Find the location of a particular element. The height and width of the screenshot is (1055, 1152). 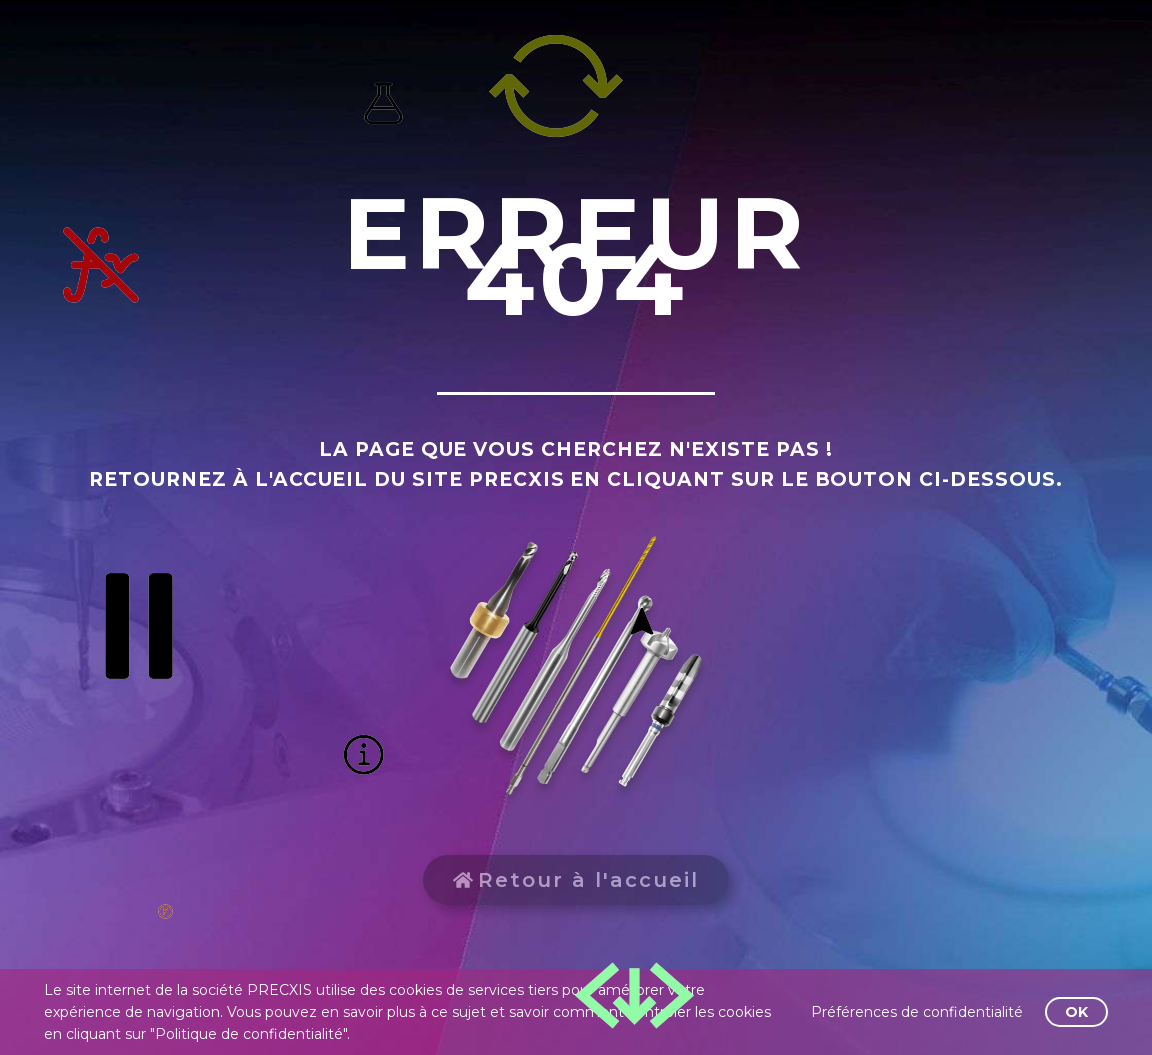

start navigation to destination is located at coordinates (642, 621).